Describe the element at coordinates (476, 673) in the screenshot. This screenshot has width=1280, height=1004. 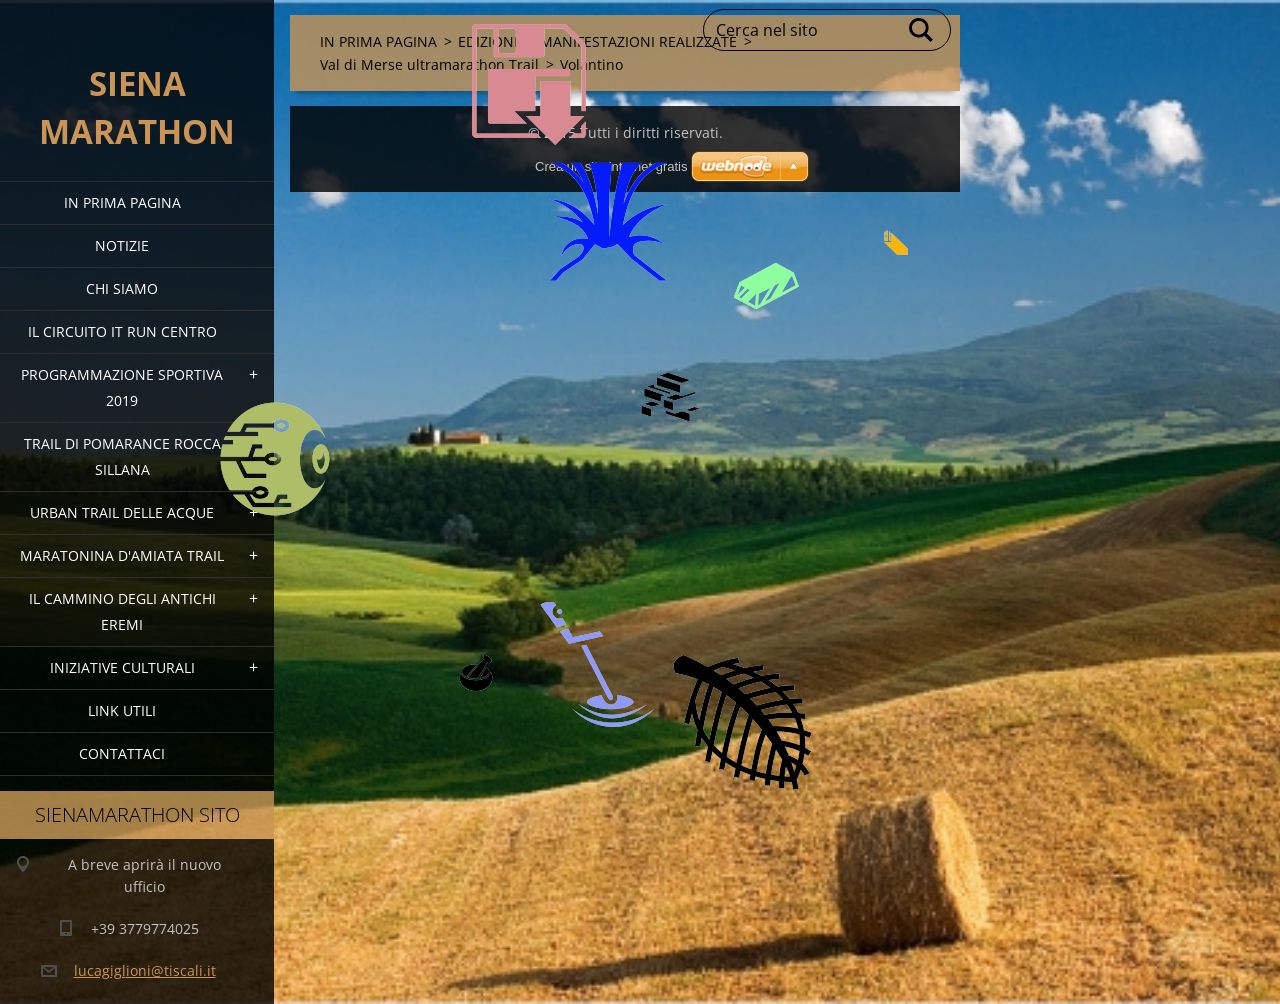
I see `access pharmacy or medication features` at that location.